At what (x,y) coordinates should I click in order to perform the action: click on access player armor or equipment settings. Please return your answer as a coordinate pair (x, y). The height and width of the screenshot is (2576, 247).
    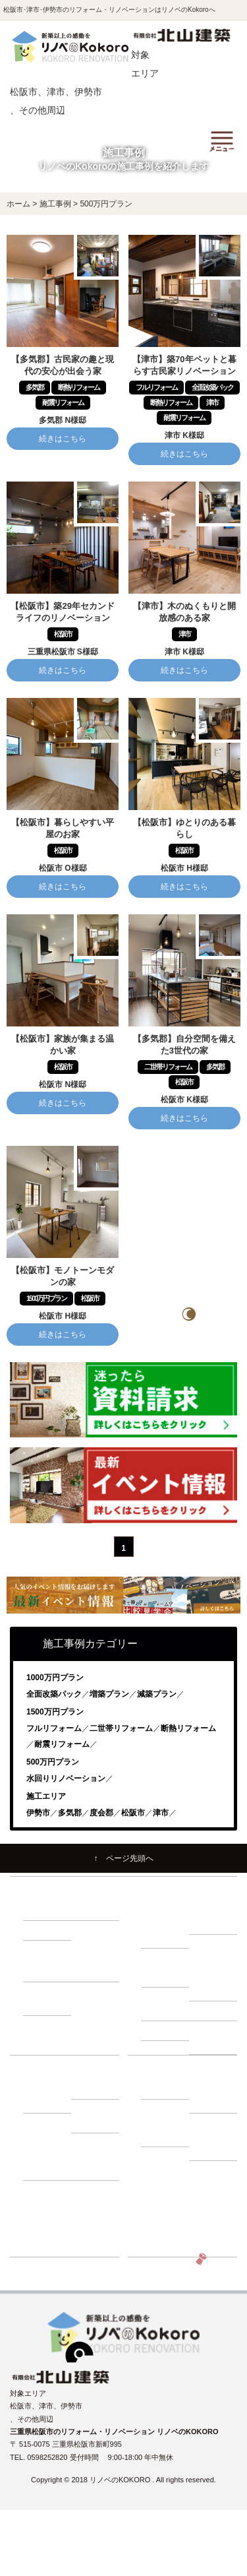
    Looking at the image, I should click on (79, 2352).